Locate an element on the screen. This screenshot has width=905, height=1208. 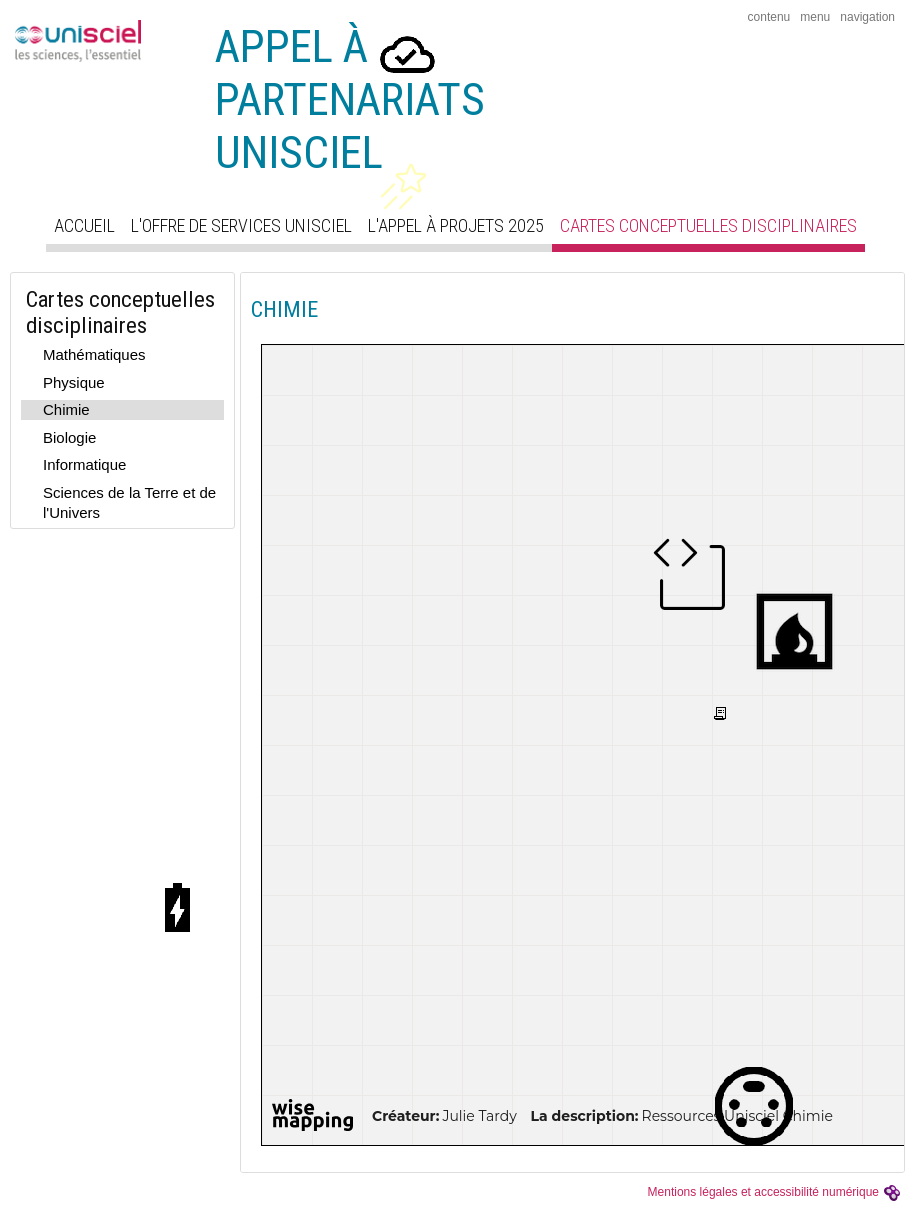
file successfully uploaded to cloud is located at coordinates (407, 54).